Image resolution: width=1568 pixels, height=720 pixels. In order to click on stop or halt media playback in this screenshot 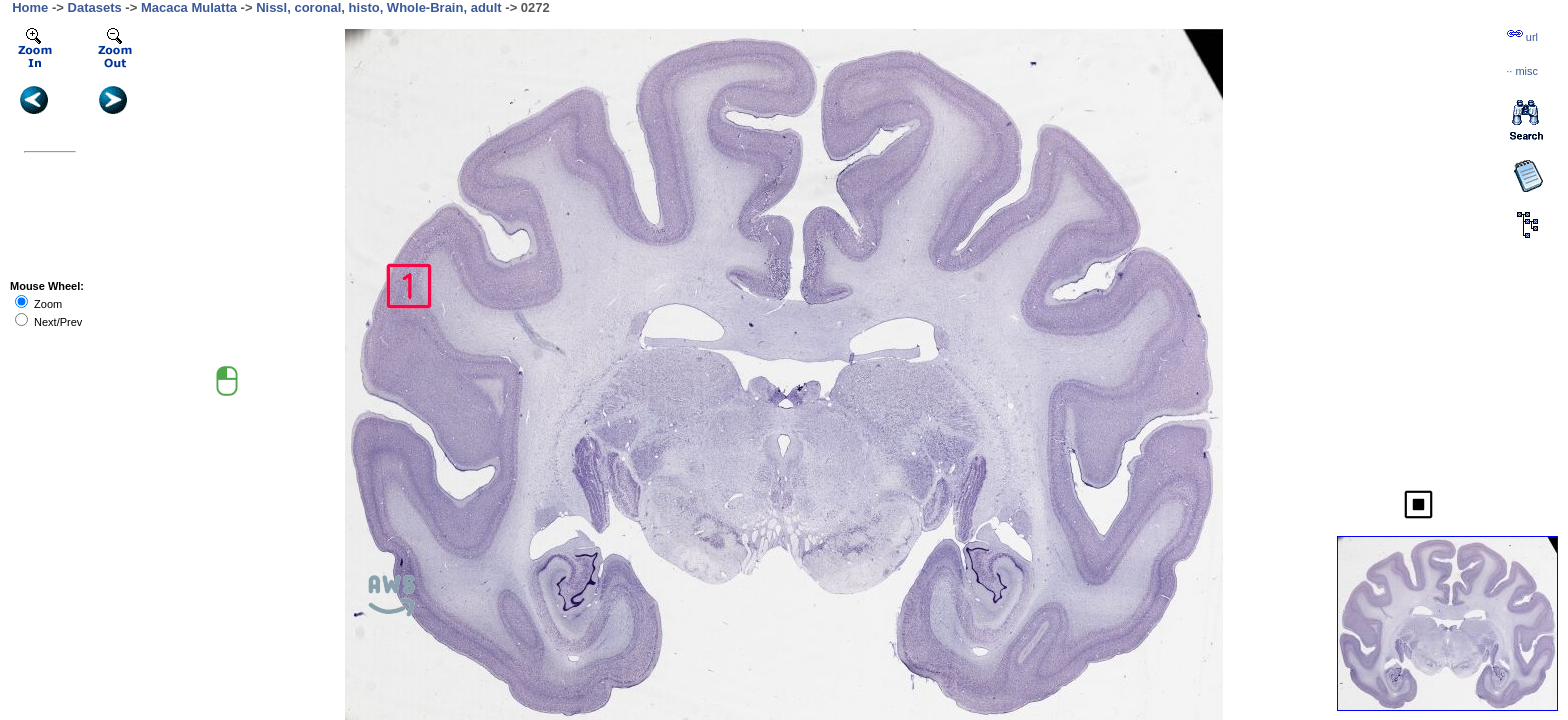, I will do `click(1418, 504)`.